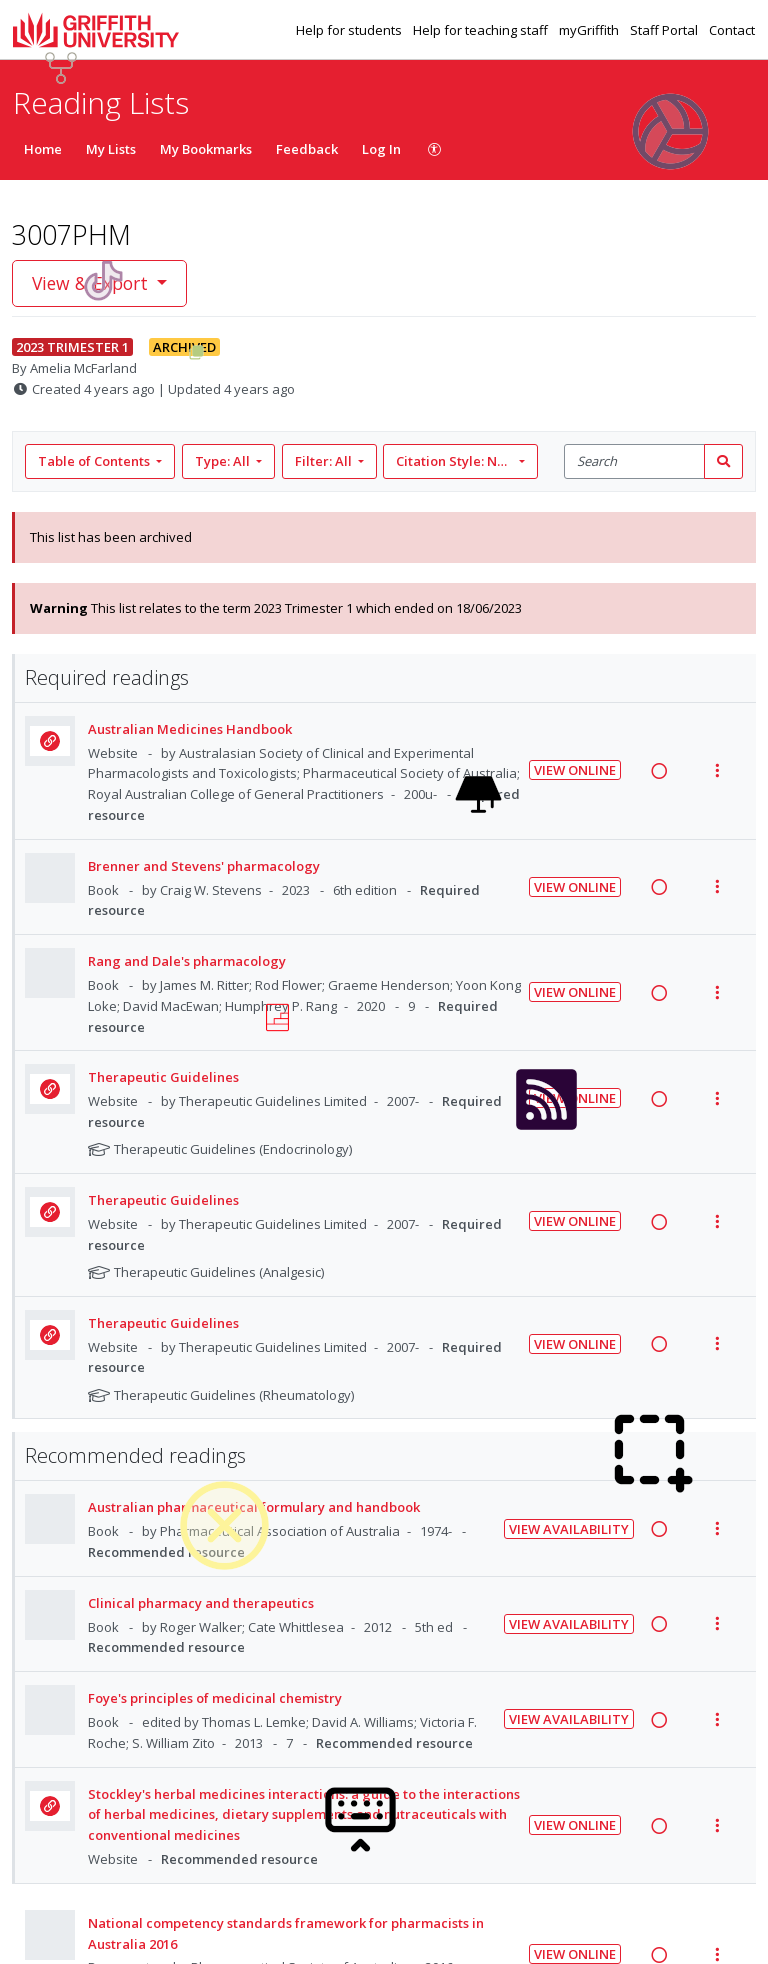  What do you see at coordinates (224, 1525) in the screenshot?
I see `close or dismiss a dialog` at bounding box center [224, 1525].